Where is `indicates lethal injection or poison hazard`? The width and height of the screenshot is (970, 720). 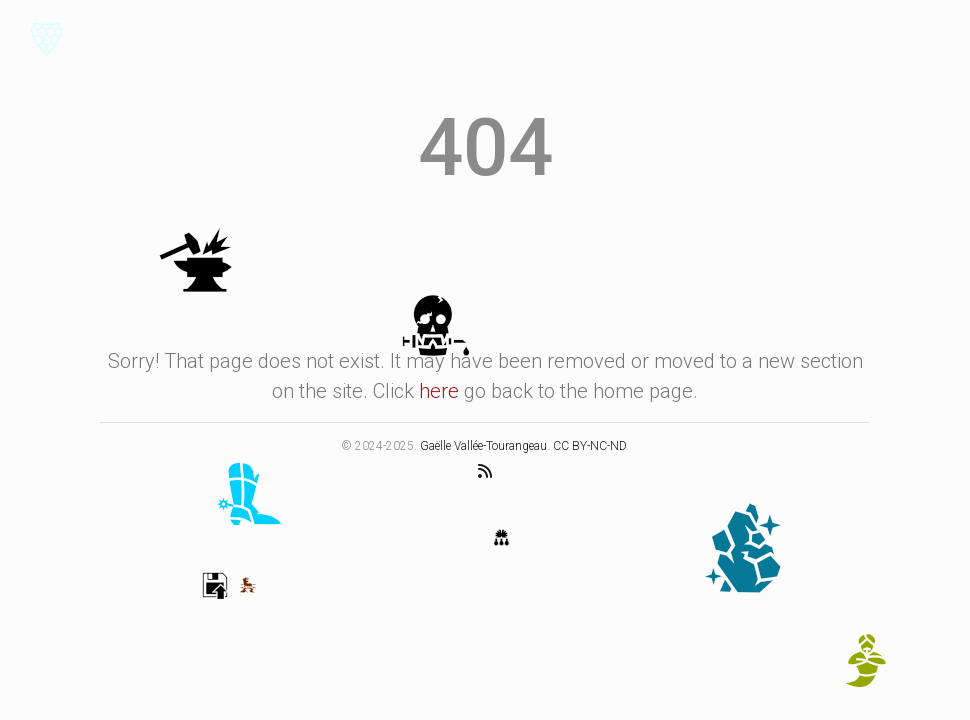
indicates lethal injection or poison hazard is located at coordinates (434, 325).